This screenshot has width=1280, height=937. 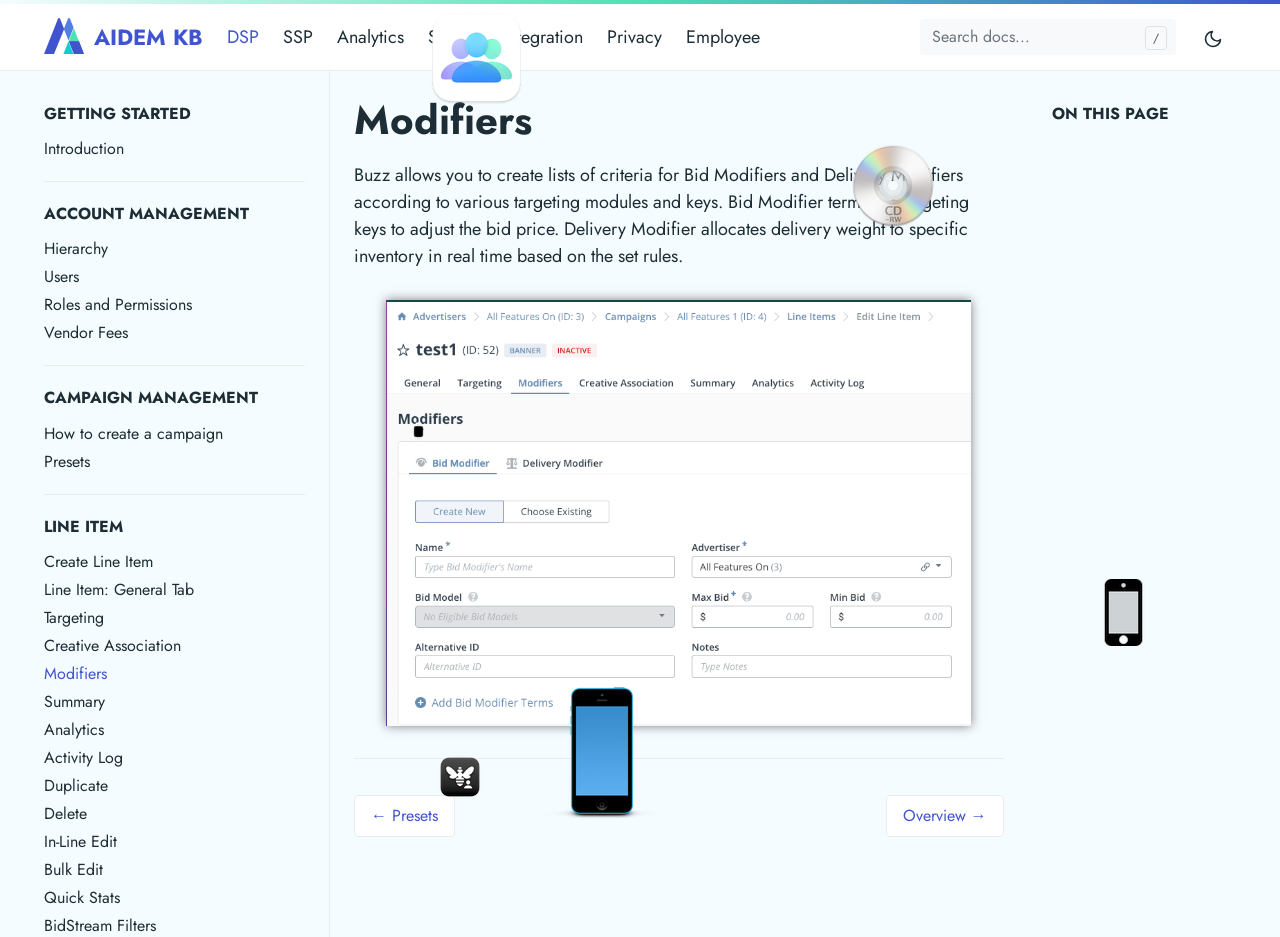 I want to click on open kandji device management agent, so click(x=460, y=777).